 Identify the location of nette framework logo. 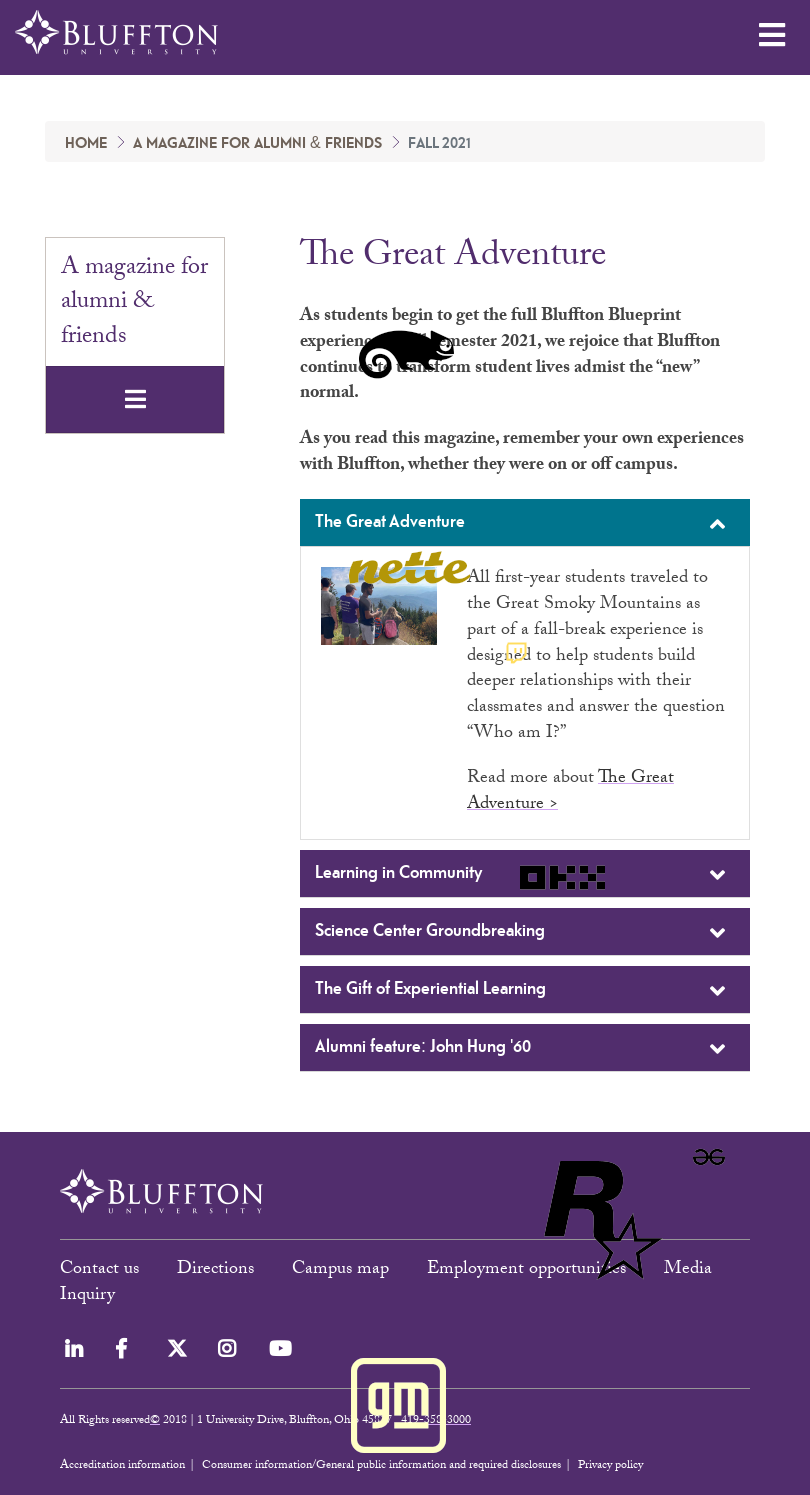
(409, 567).